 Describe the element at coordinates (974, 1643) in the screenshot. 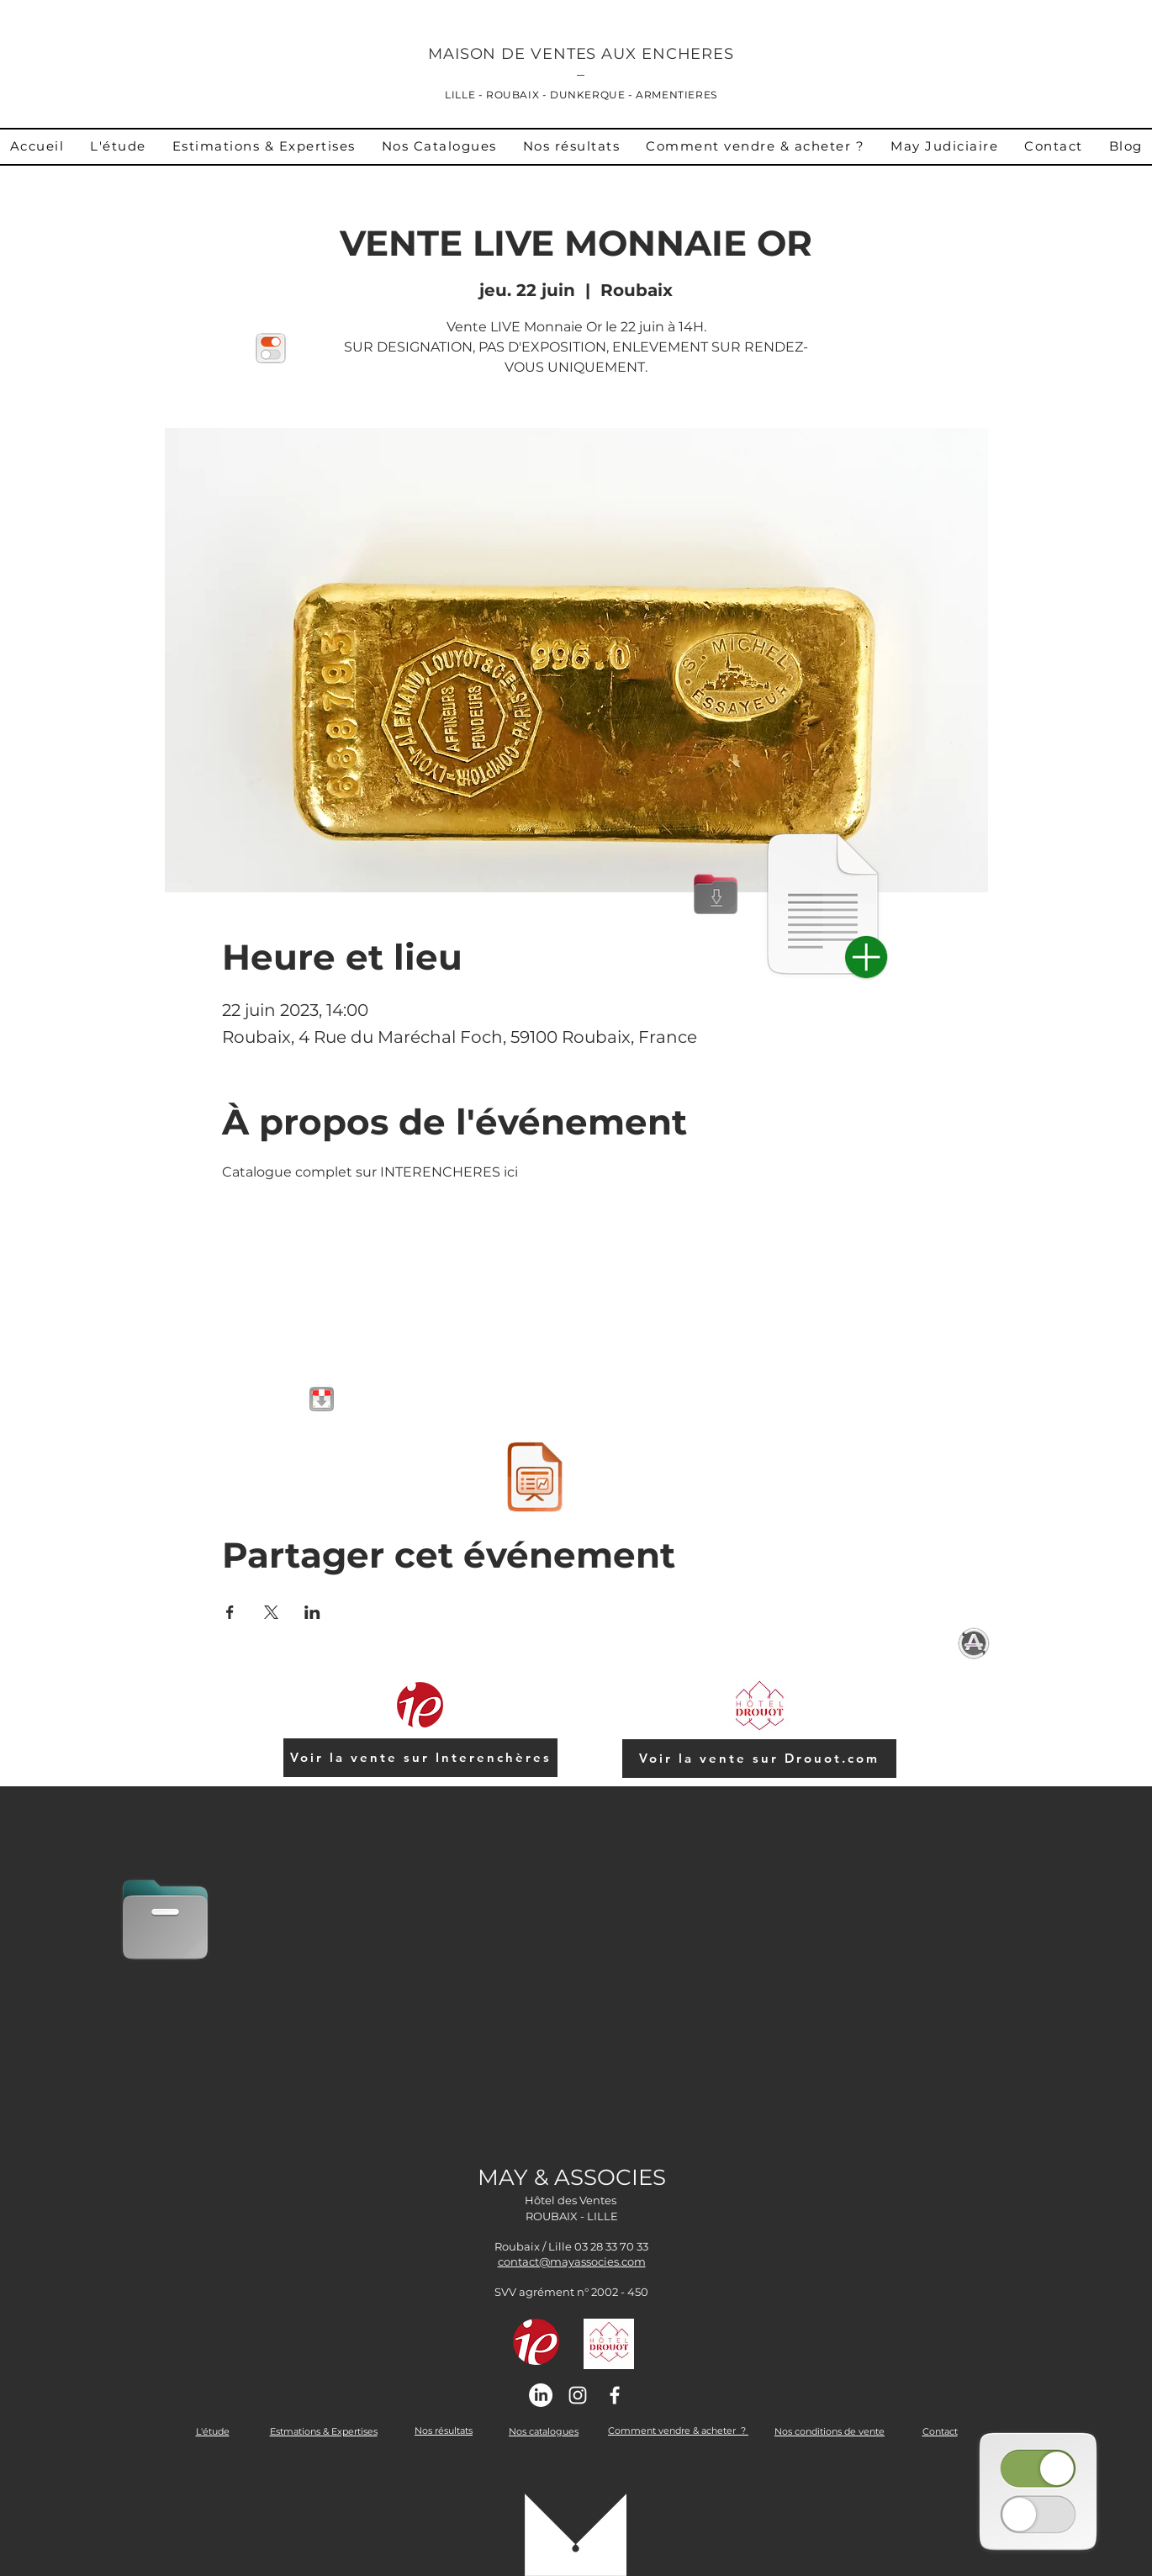

I see `check for available system updates` at that location.